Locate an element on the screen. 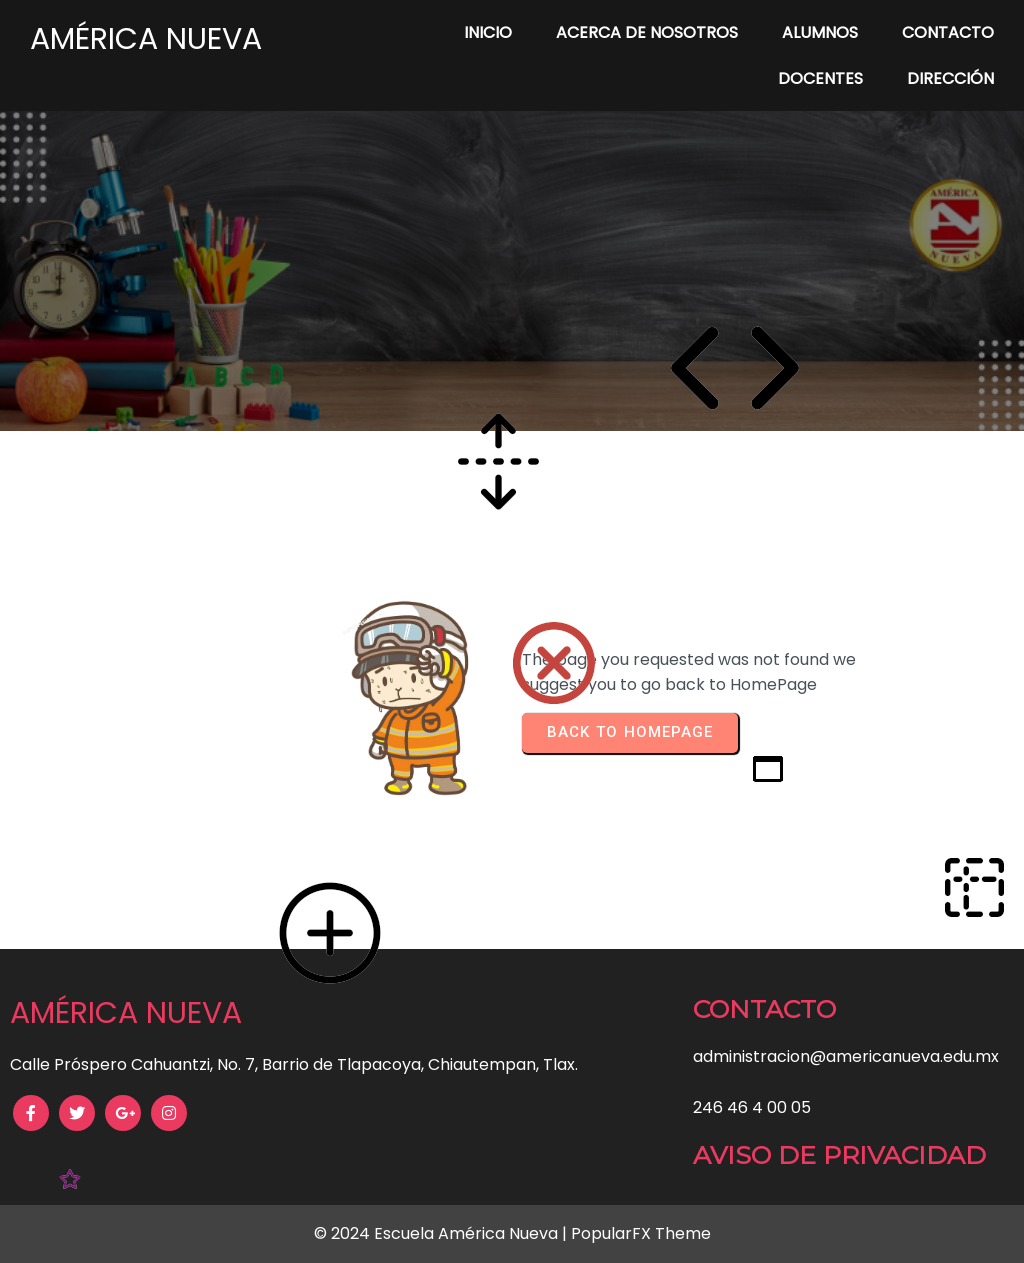 Image resolution: width=1024 pixels, height=1263 pixels. expand collapsed content is located at coordinates (498, 461).